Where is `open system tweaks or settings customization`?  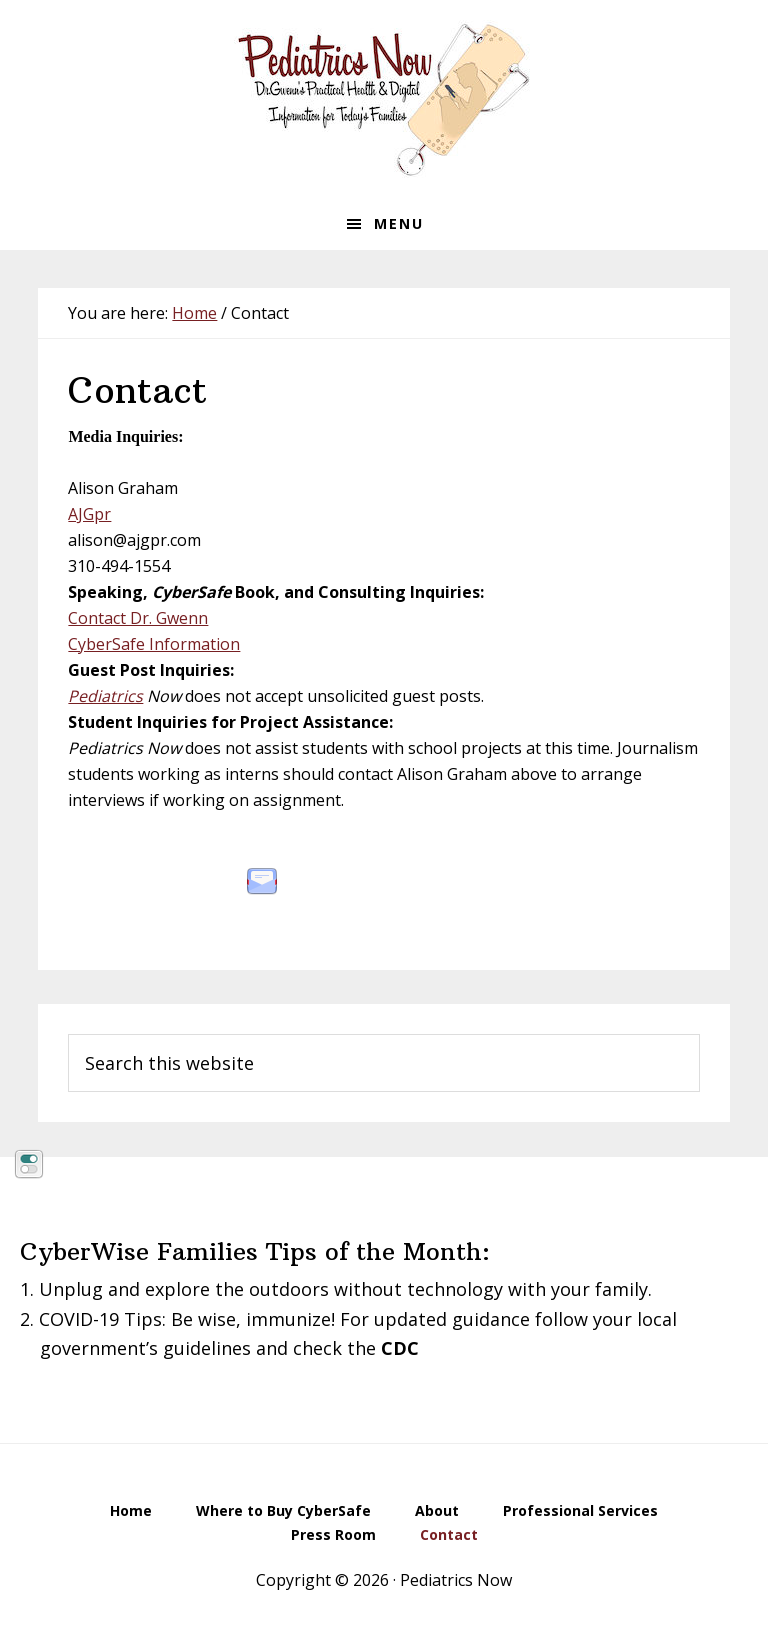 open system tweaks or settings customization is located at coordinates (29, 1164).